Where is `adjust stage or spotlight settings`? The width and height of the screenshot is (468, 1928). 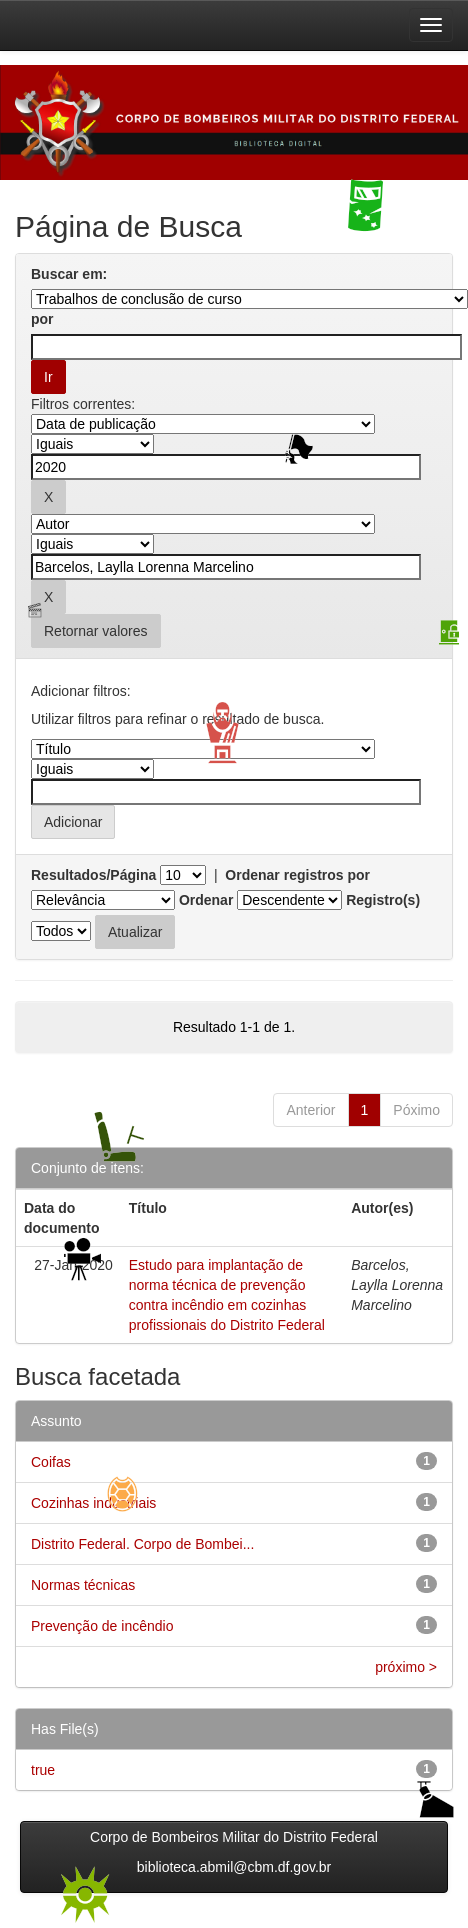 adjust stage or spotlight settings is located at coordinates (435, 1799).